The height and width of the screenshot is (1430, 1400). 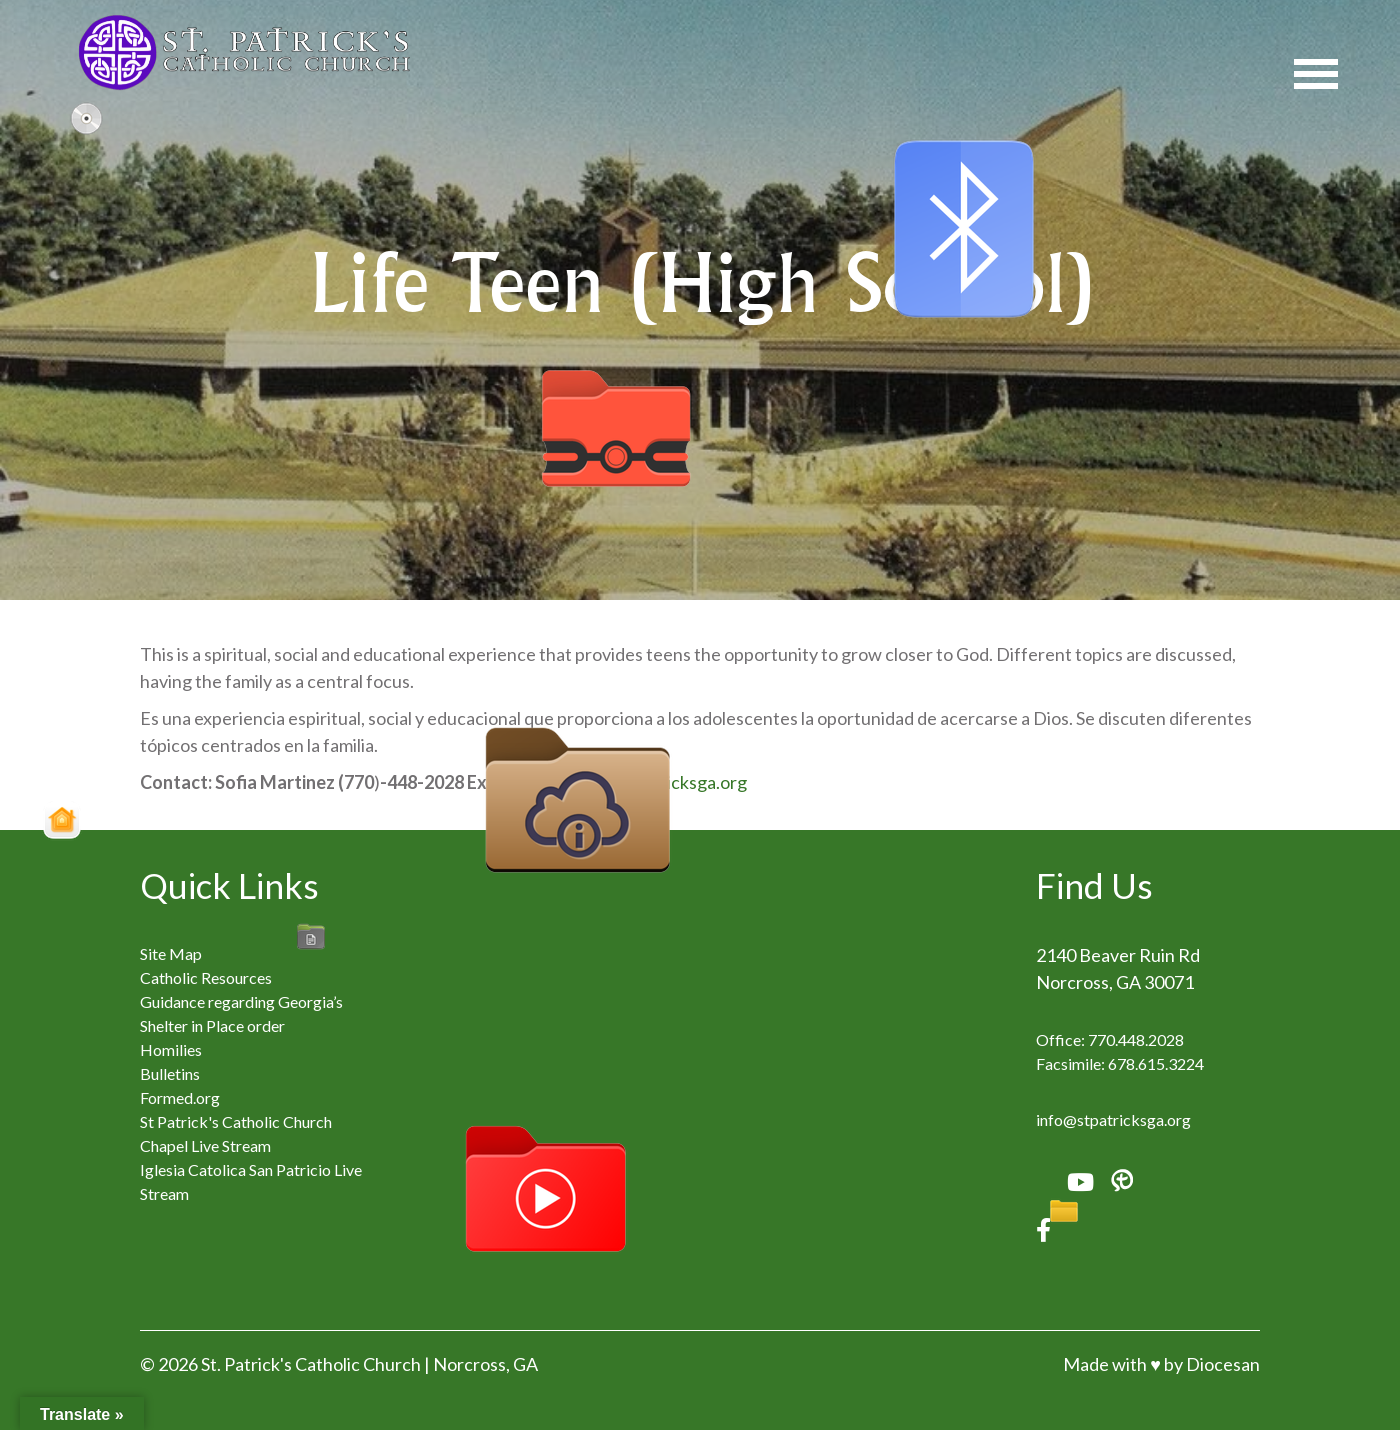 What do you see at coordinates (86, 118) in the screenshot?
I see `unmount or eject a CD/DVD disc` at bounding box center [86, 118].